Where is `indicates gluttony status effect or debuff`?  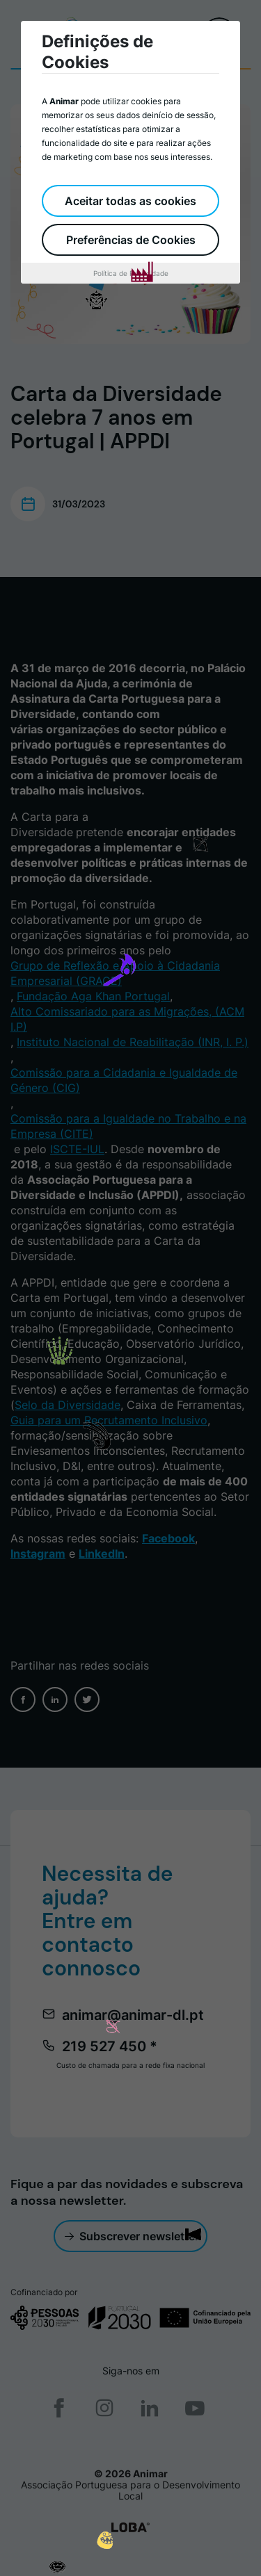
indicates gluttony status effect or debuff is located at coordinates (105, 2540).